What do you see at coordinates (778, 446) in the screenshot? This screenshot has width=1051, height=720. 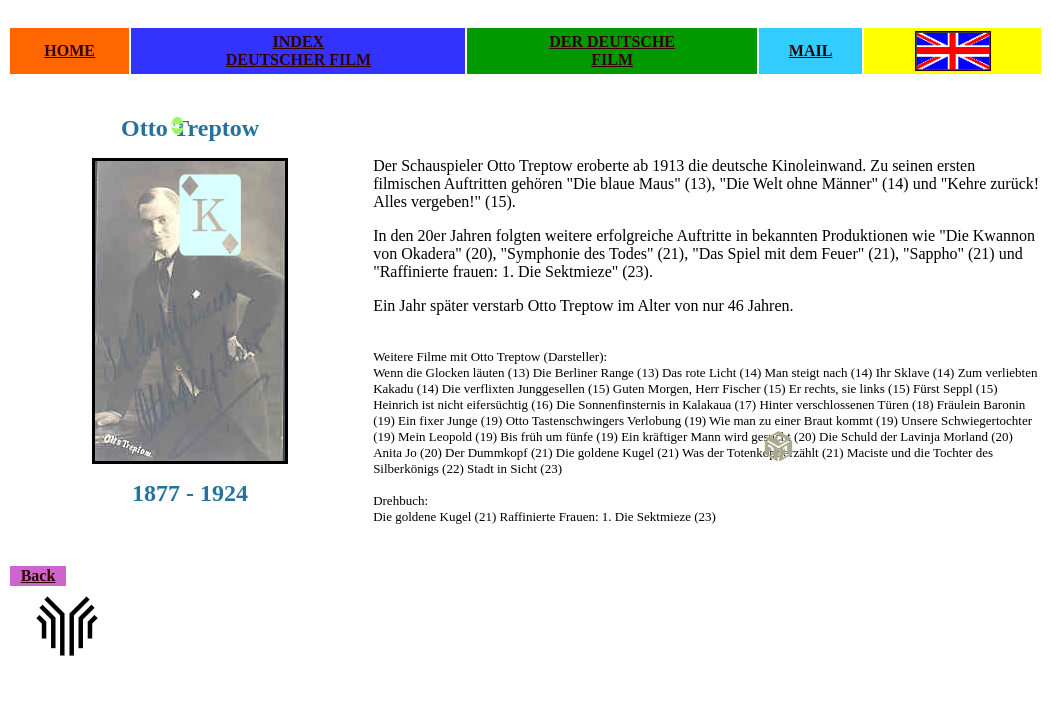 I see `roll dice or randomize selection` at bounding box center [778, 446].